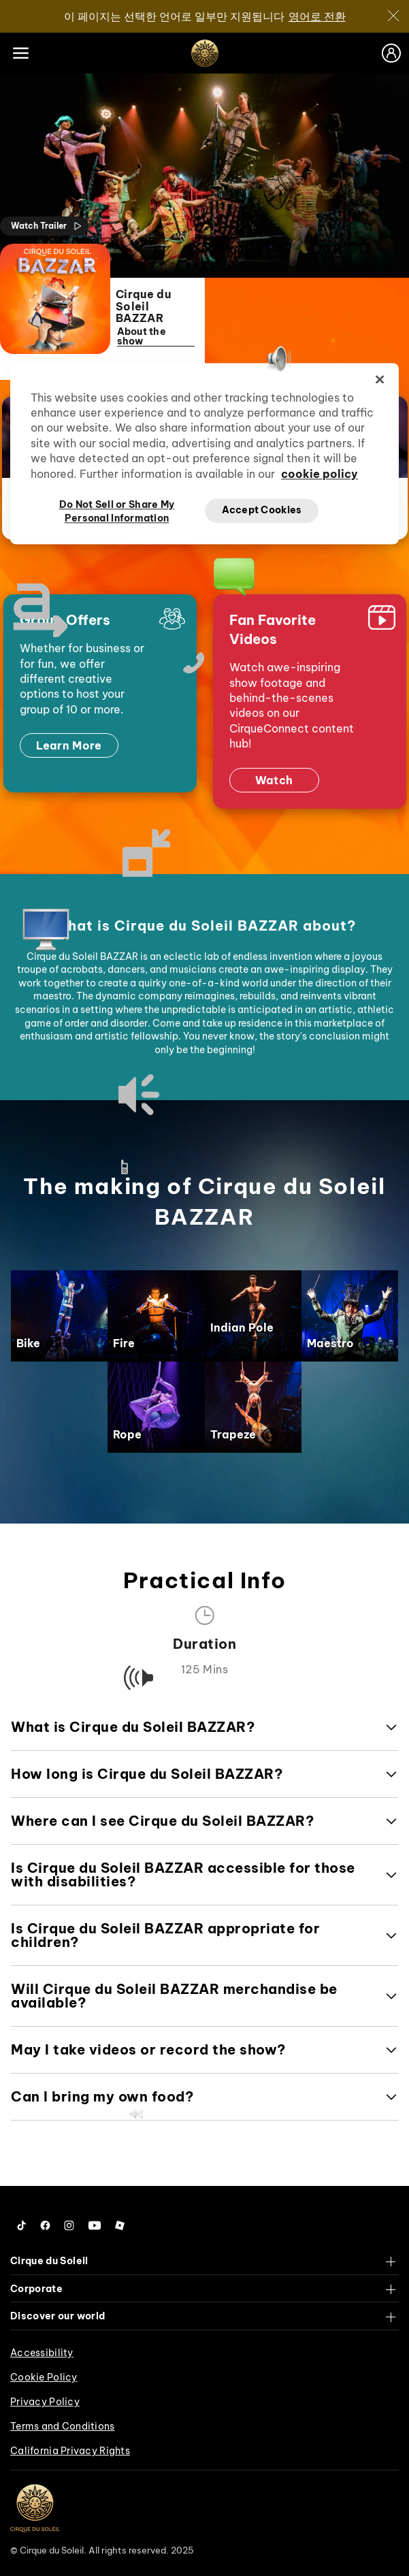  I want to click on indicates medium volume level, so click(280, 359).